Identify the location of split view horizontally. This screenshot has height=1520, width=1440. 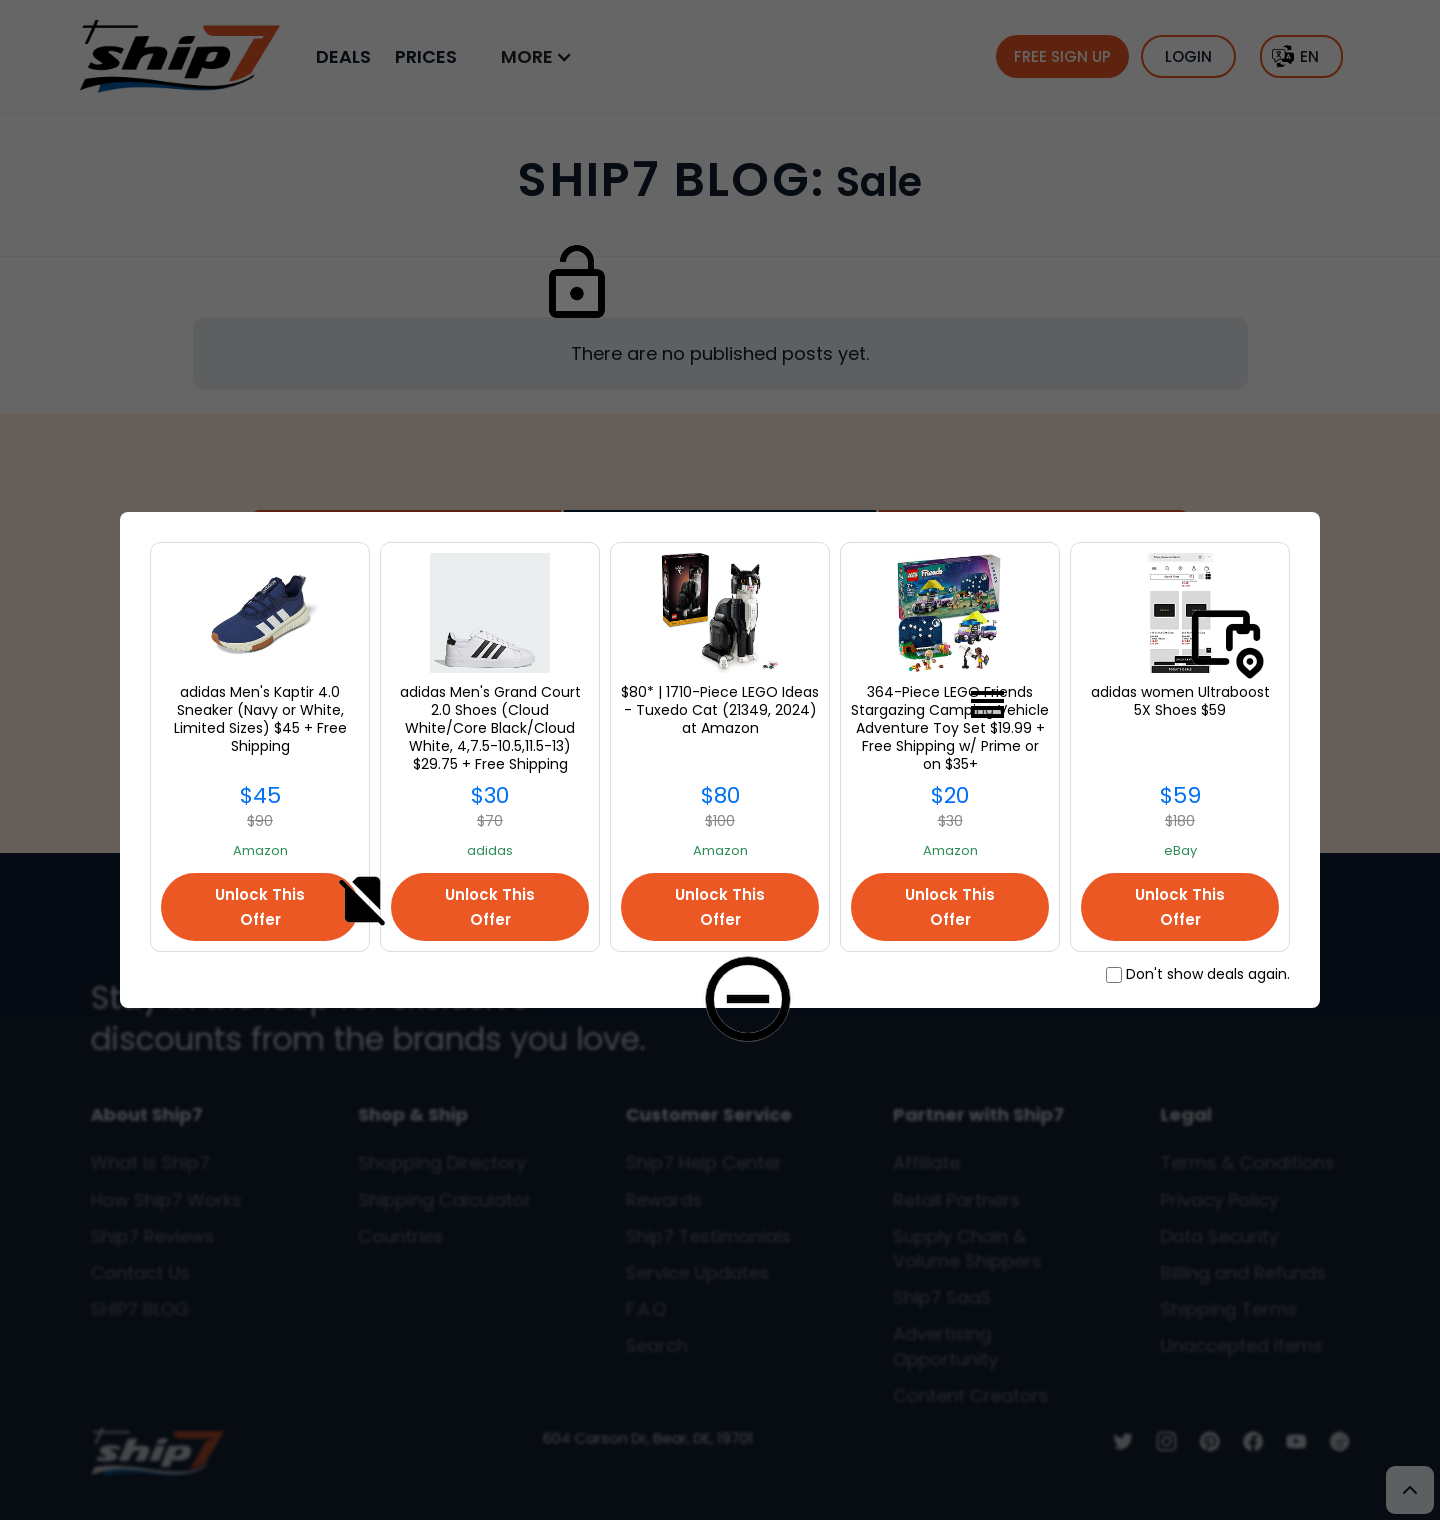
(987, 704).